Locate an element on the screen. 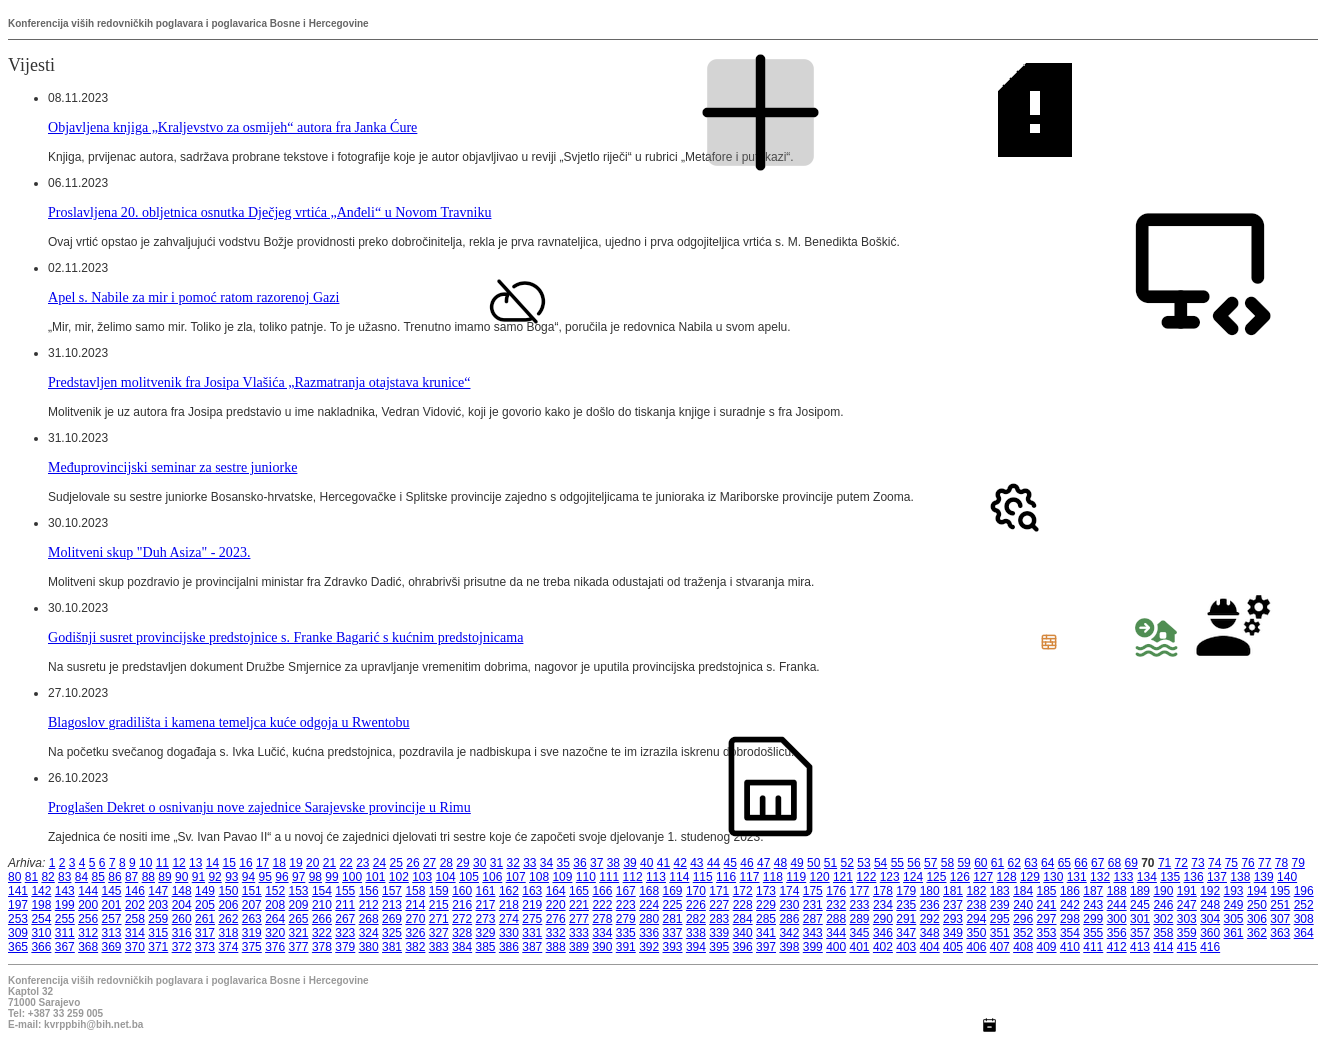 The image size is (1326, 1040). sd card error or storage issue detected is located at coordinates (1035, 110).